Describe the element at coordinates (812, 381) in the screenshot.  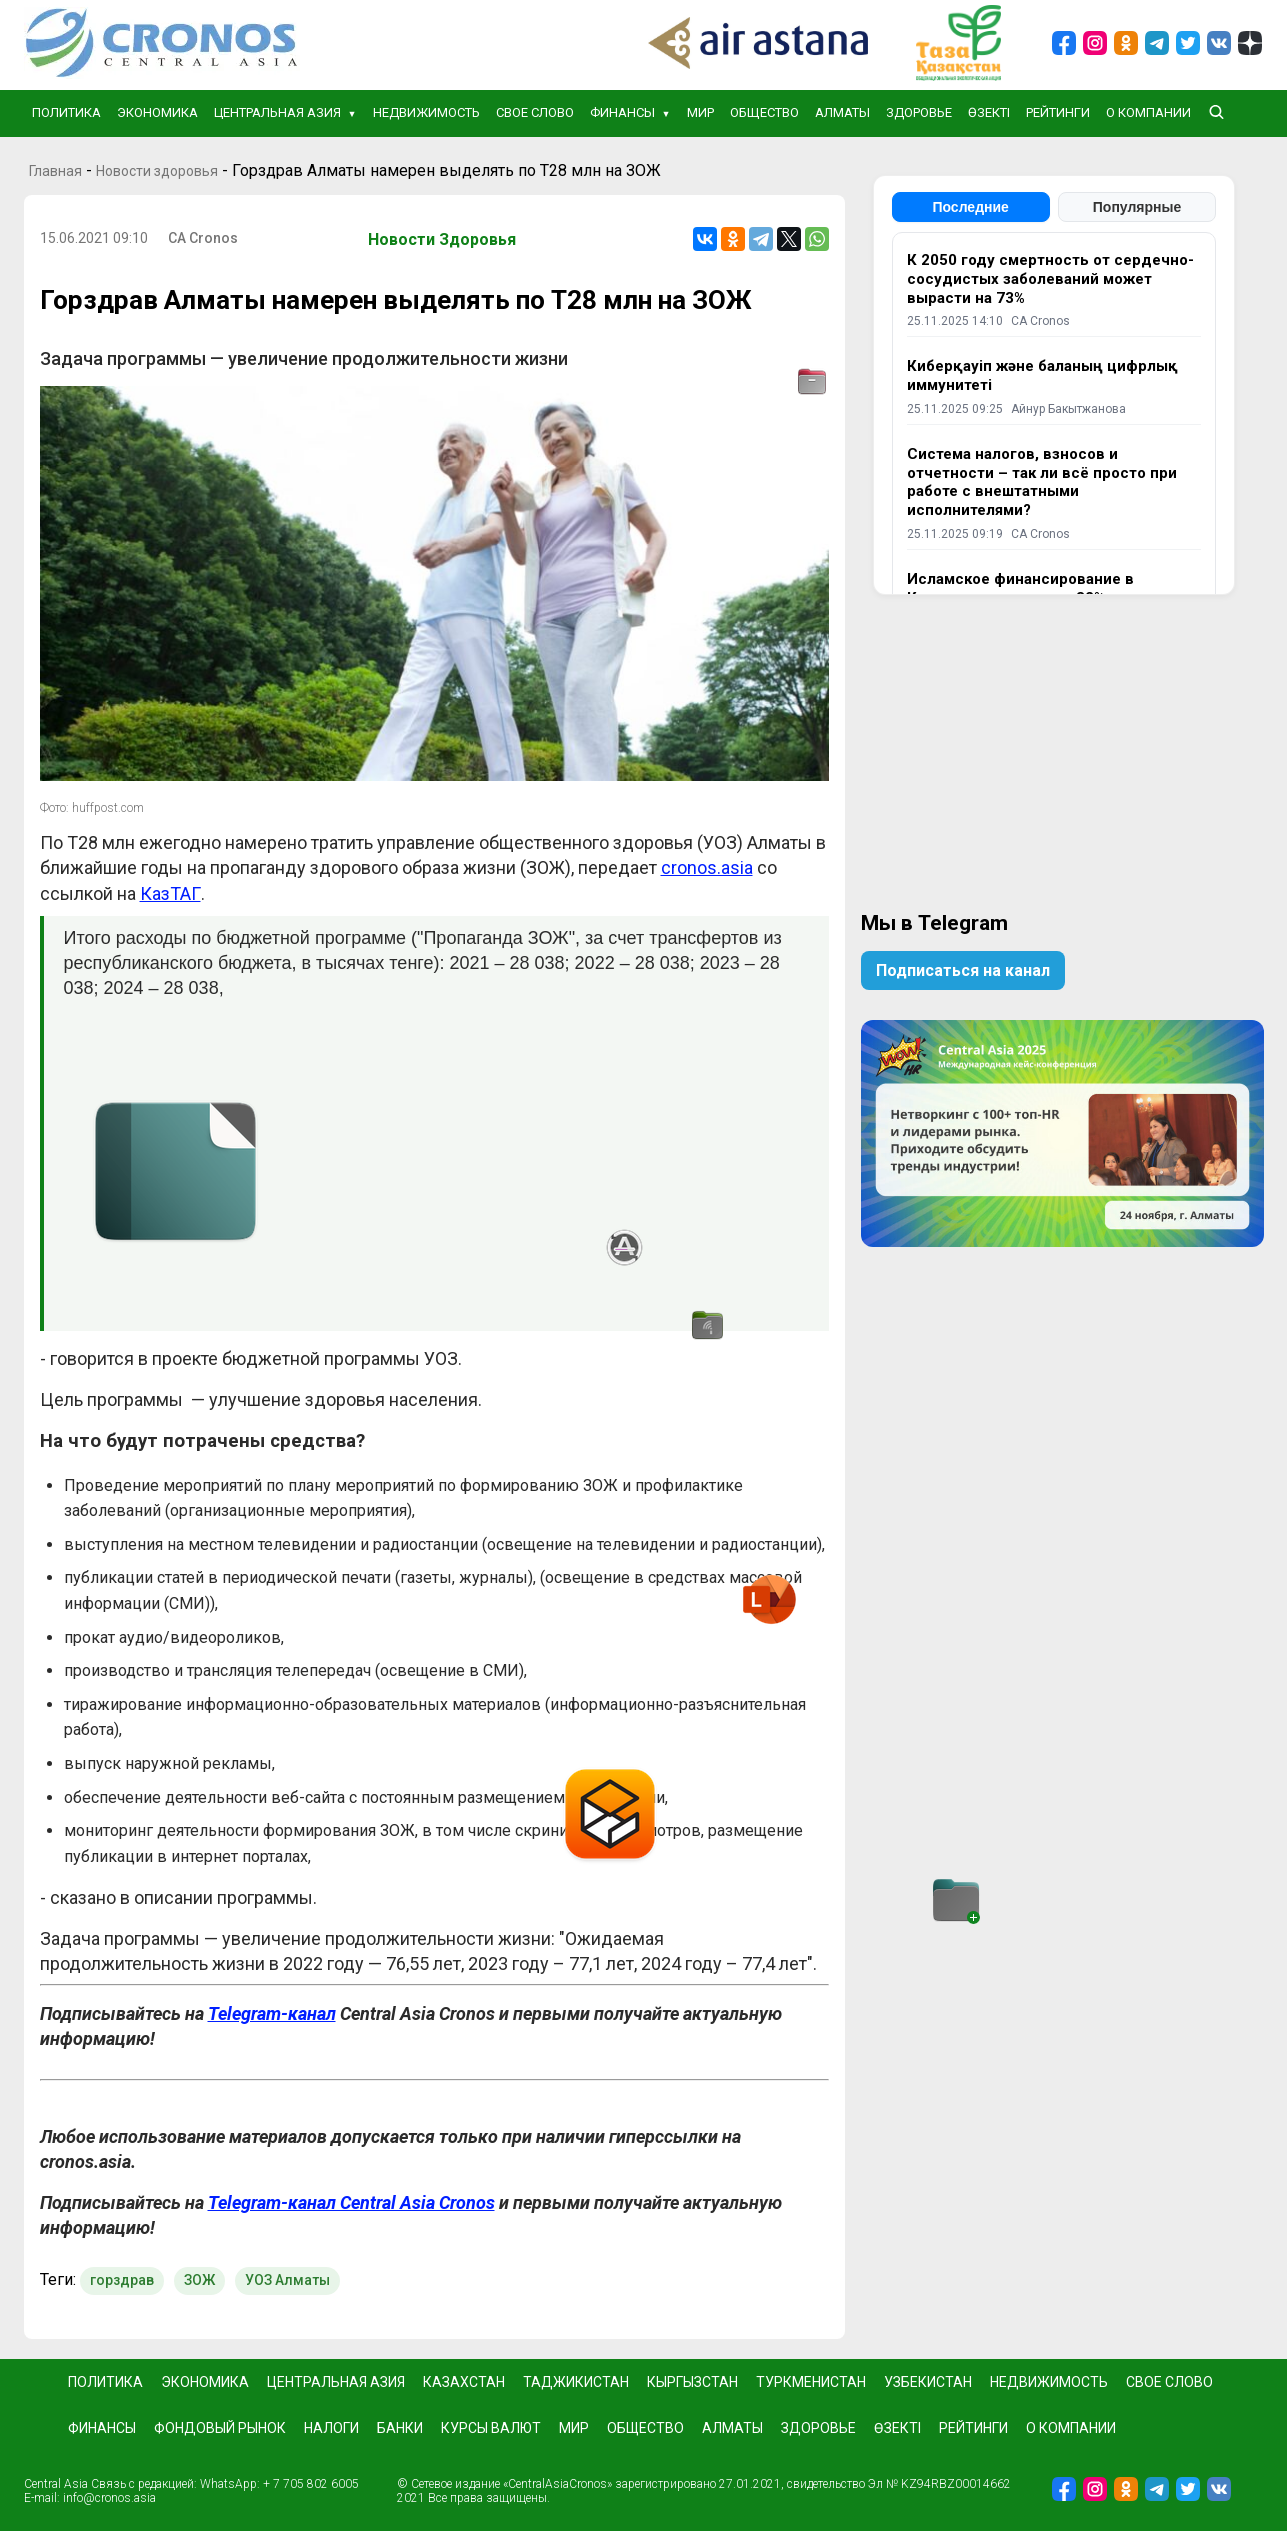
I see `open the file manager application` at that location.